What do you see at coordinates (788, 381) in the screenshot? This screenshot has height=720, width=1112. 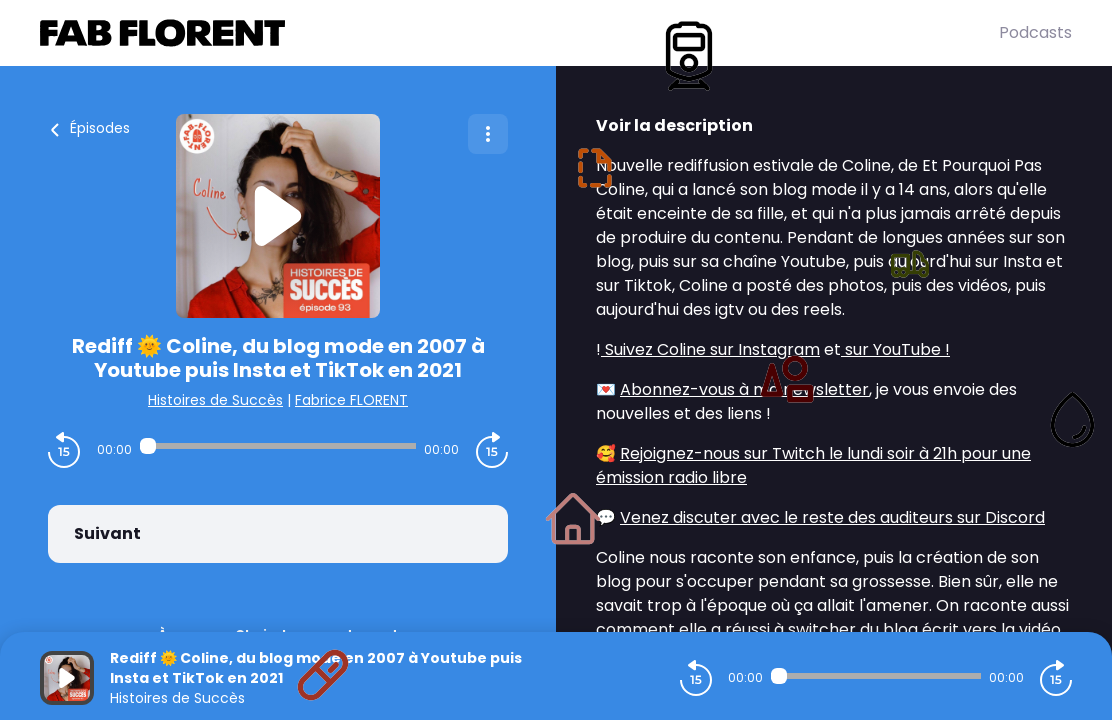 I see `access shape tools or drawing options` at bounding box center [788, 381].